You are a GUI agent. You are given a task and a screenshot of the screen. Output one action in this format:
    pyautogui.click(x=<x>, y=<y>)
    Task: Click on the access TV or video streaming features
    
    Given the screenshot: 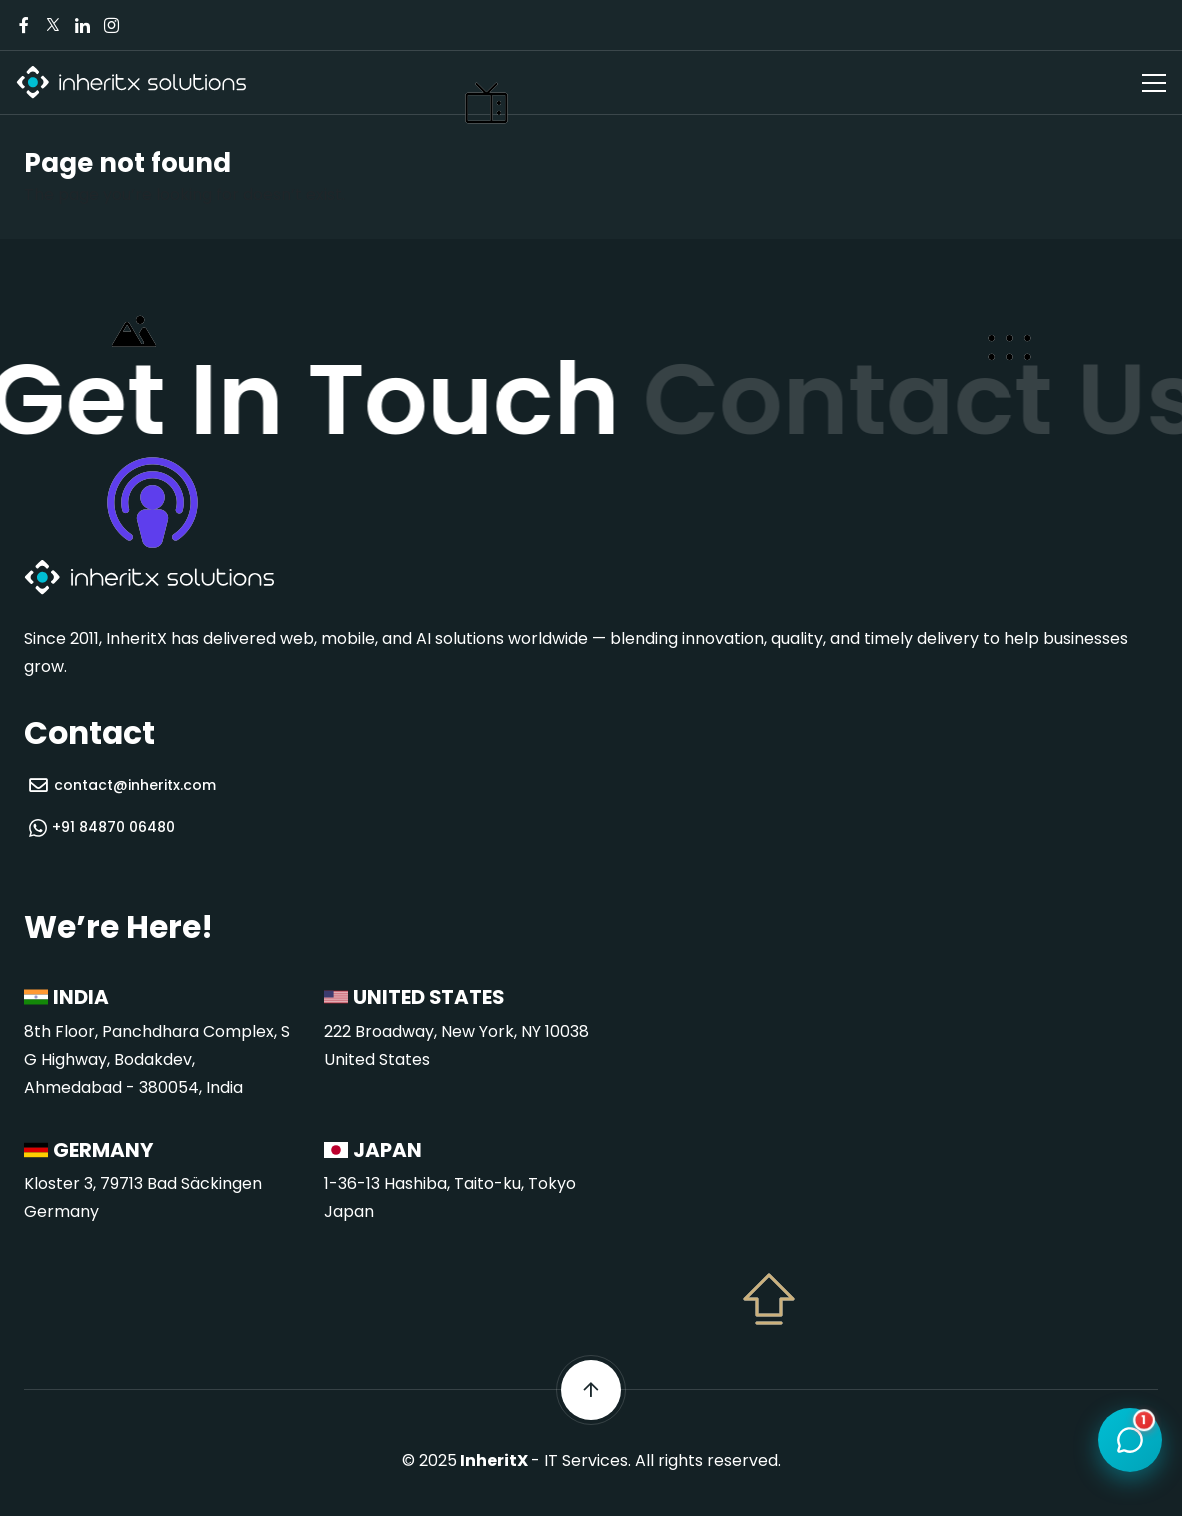 What is the action you would take?
    pyautogui.click(x=486, y=105)
    